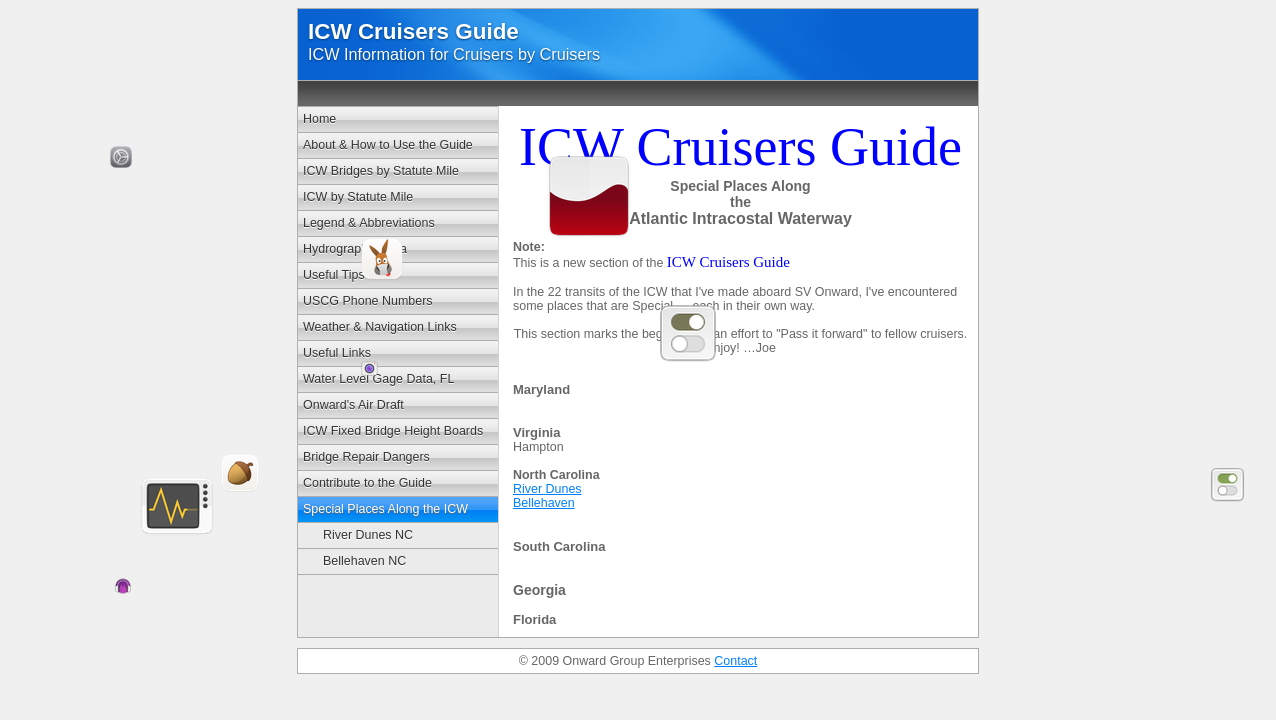  What do you see at coordinates (589, 196) in the screenshot?
I see `open wine application for running windows programs` at bounding box center [589, 196].